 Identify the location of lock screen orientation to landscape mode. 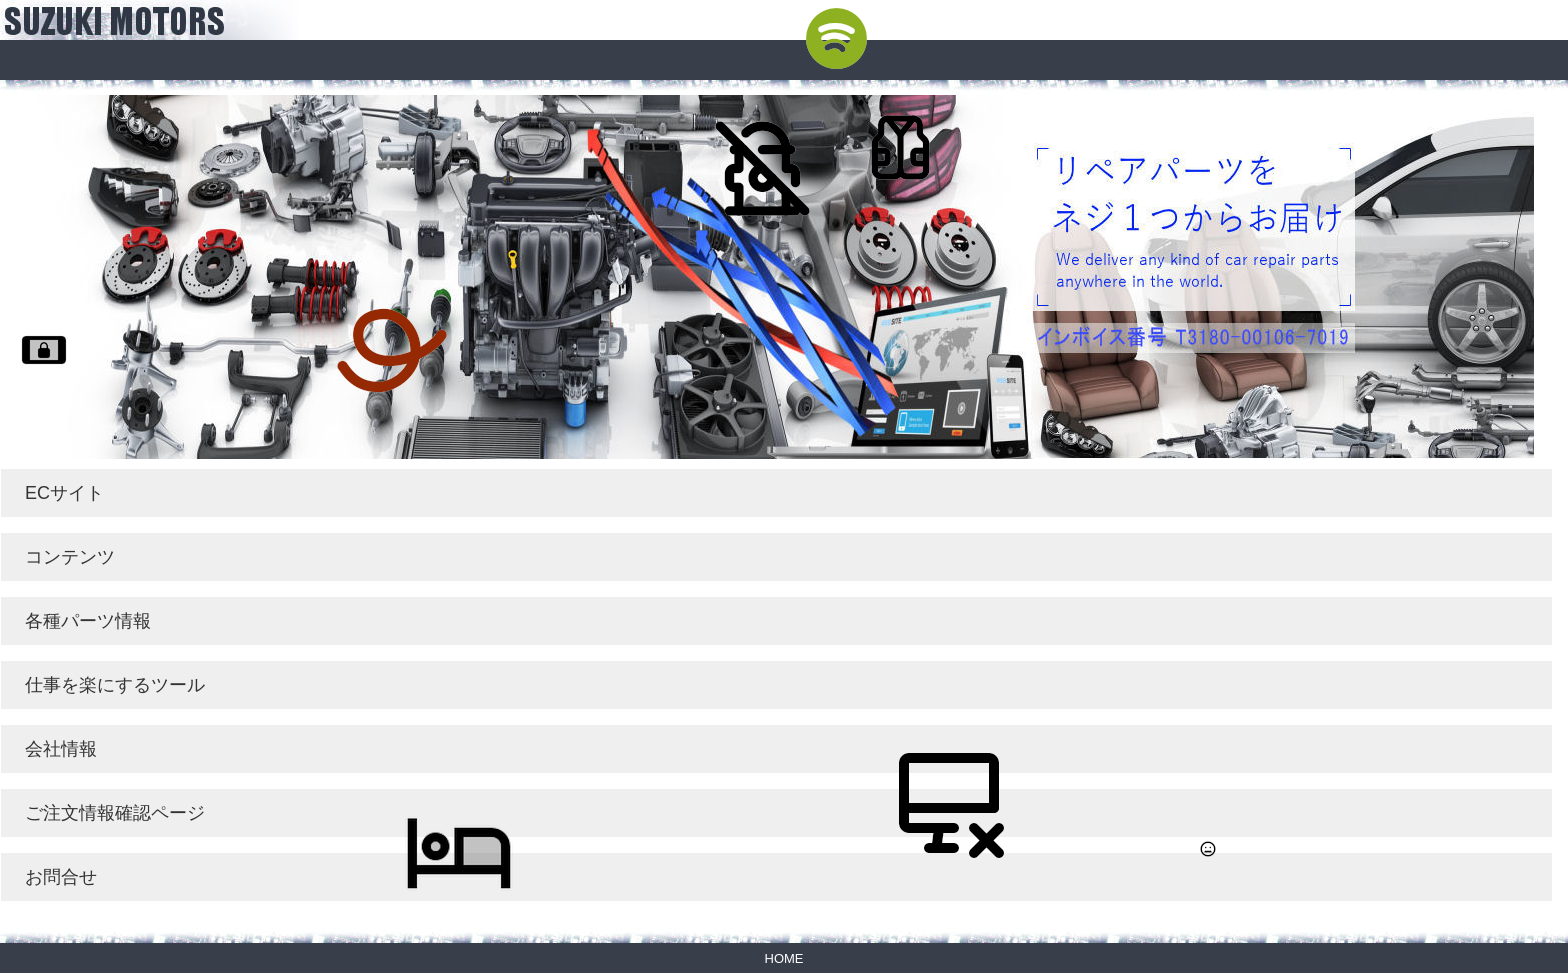
(44, 350).